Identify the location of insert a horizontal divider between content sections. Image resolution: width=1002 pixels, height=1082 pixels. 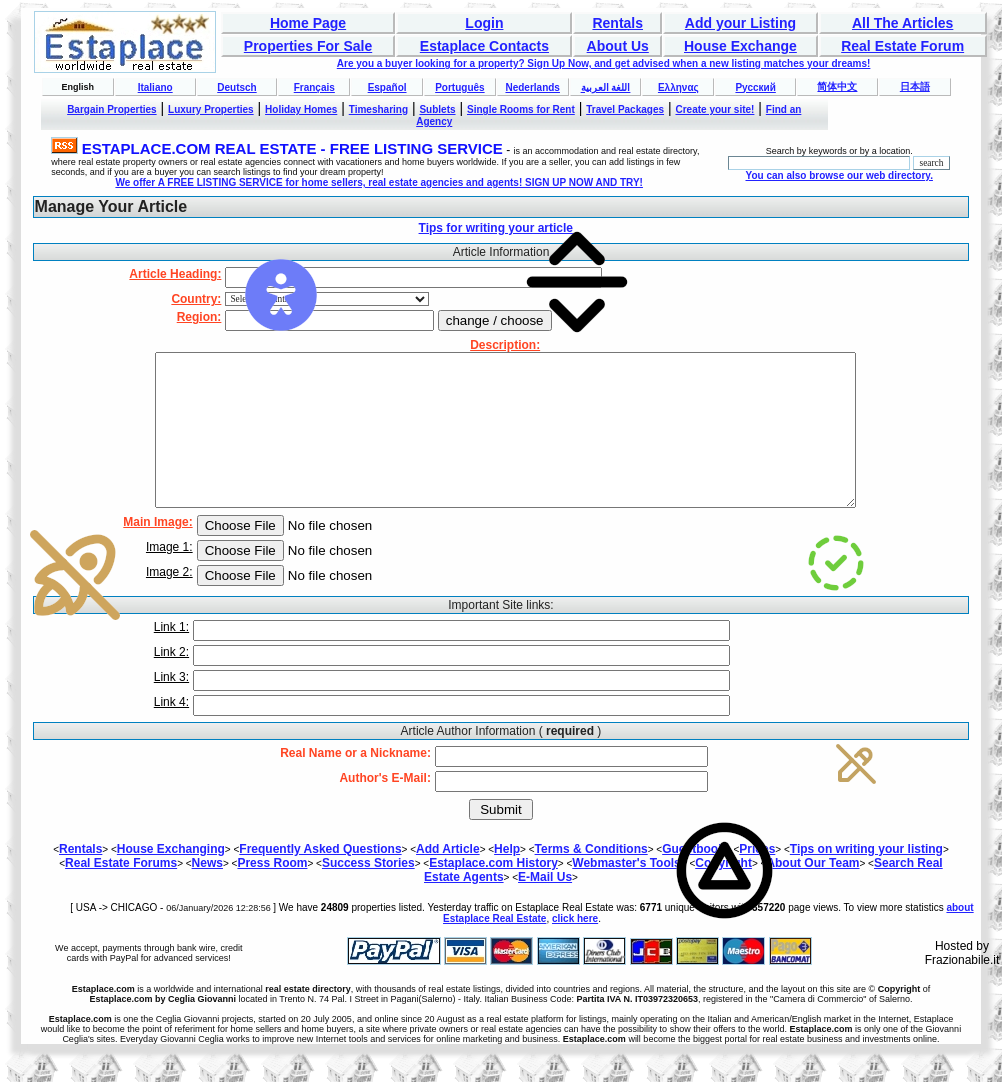
(577, 282).